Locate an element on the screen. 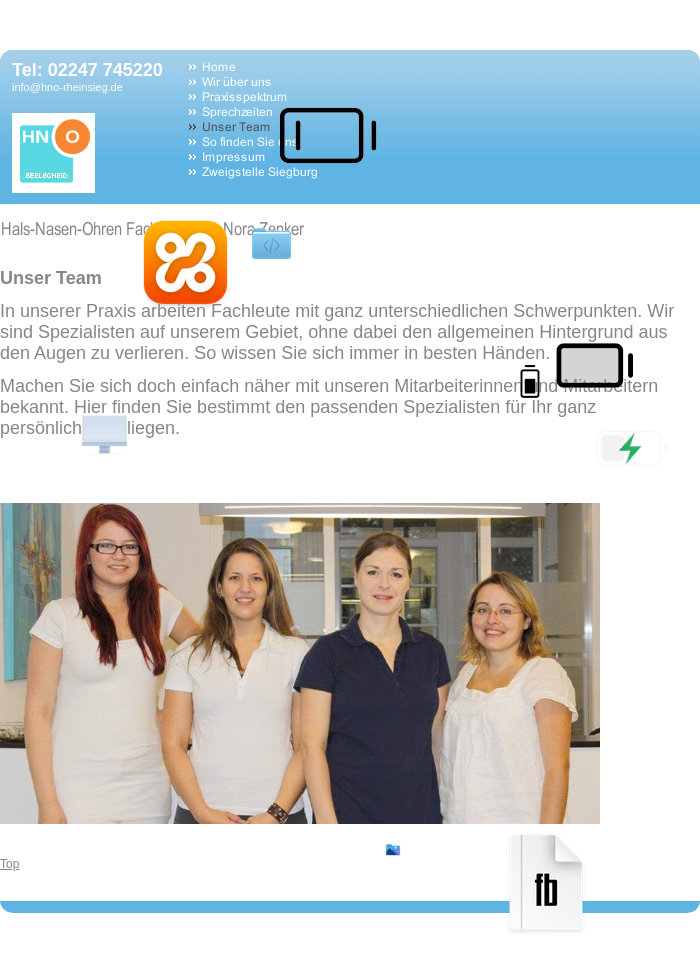 This screenshot has width=700, height=963. indicates battery is empty or depleted is located at coordinates (593, 365).